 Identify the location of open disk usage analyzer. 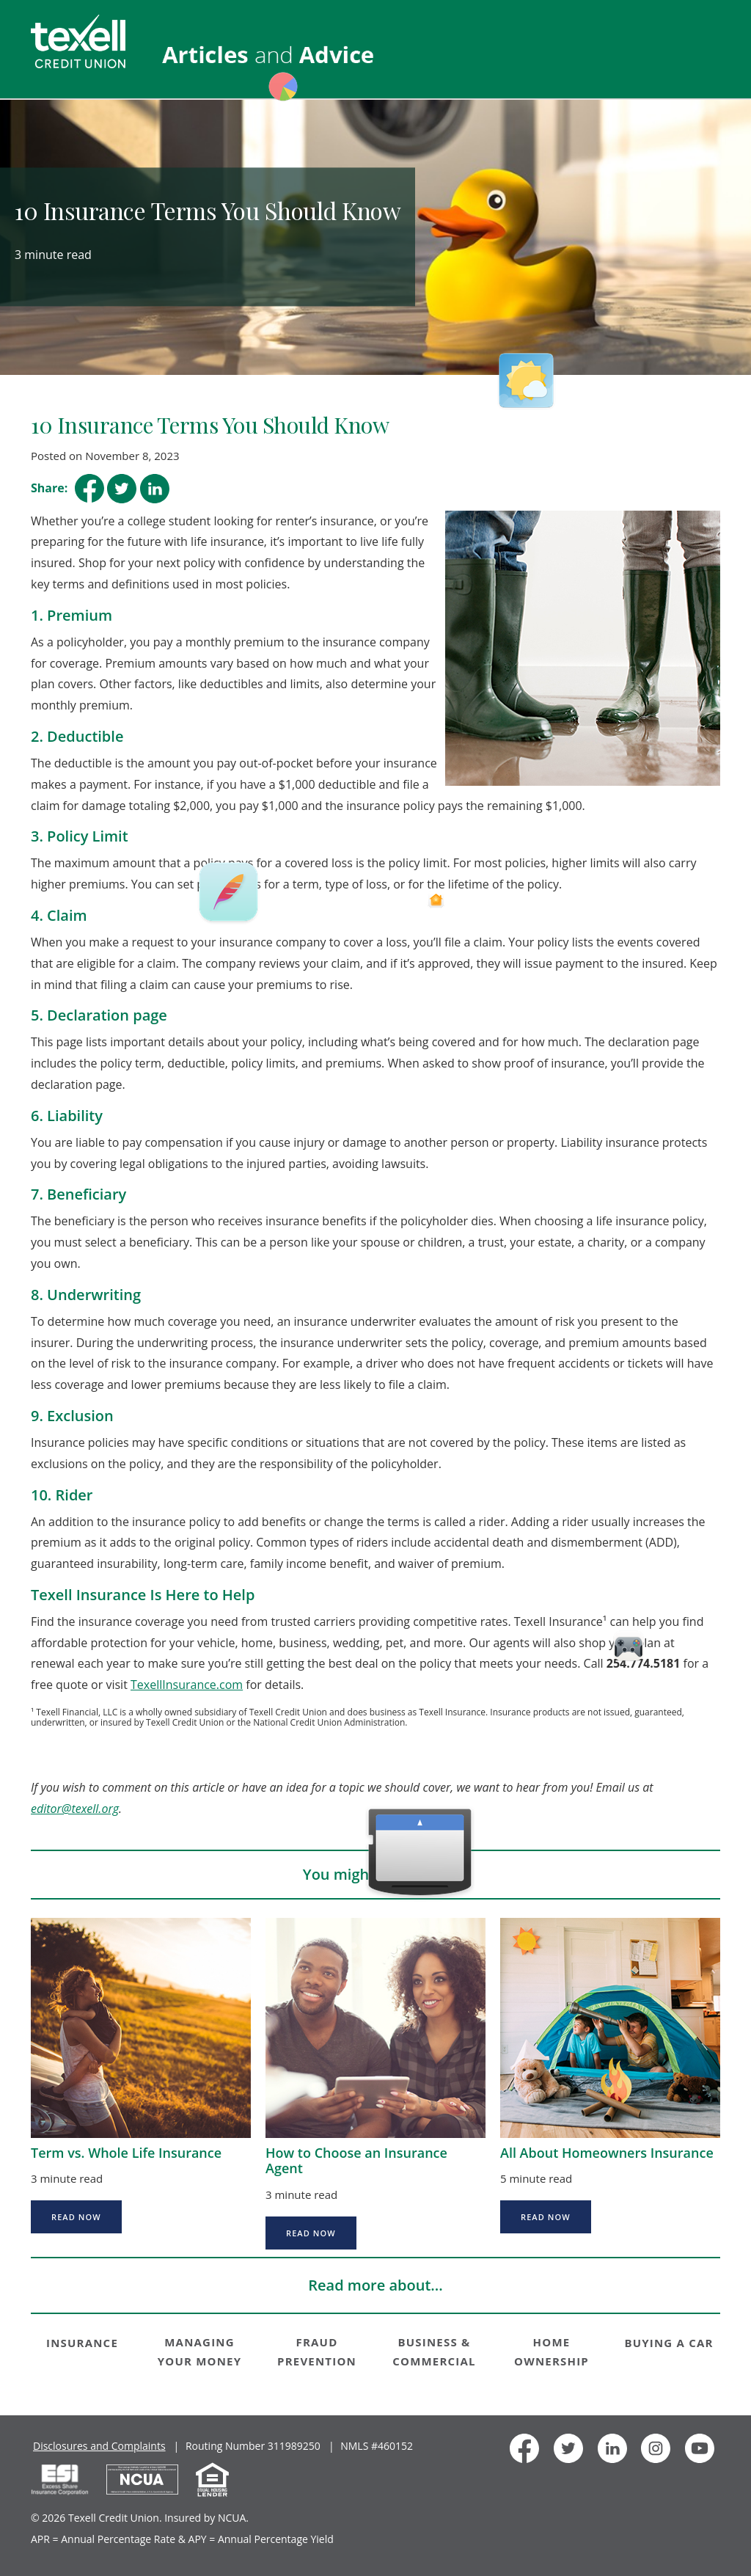
(283, 87).